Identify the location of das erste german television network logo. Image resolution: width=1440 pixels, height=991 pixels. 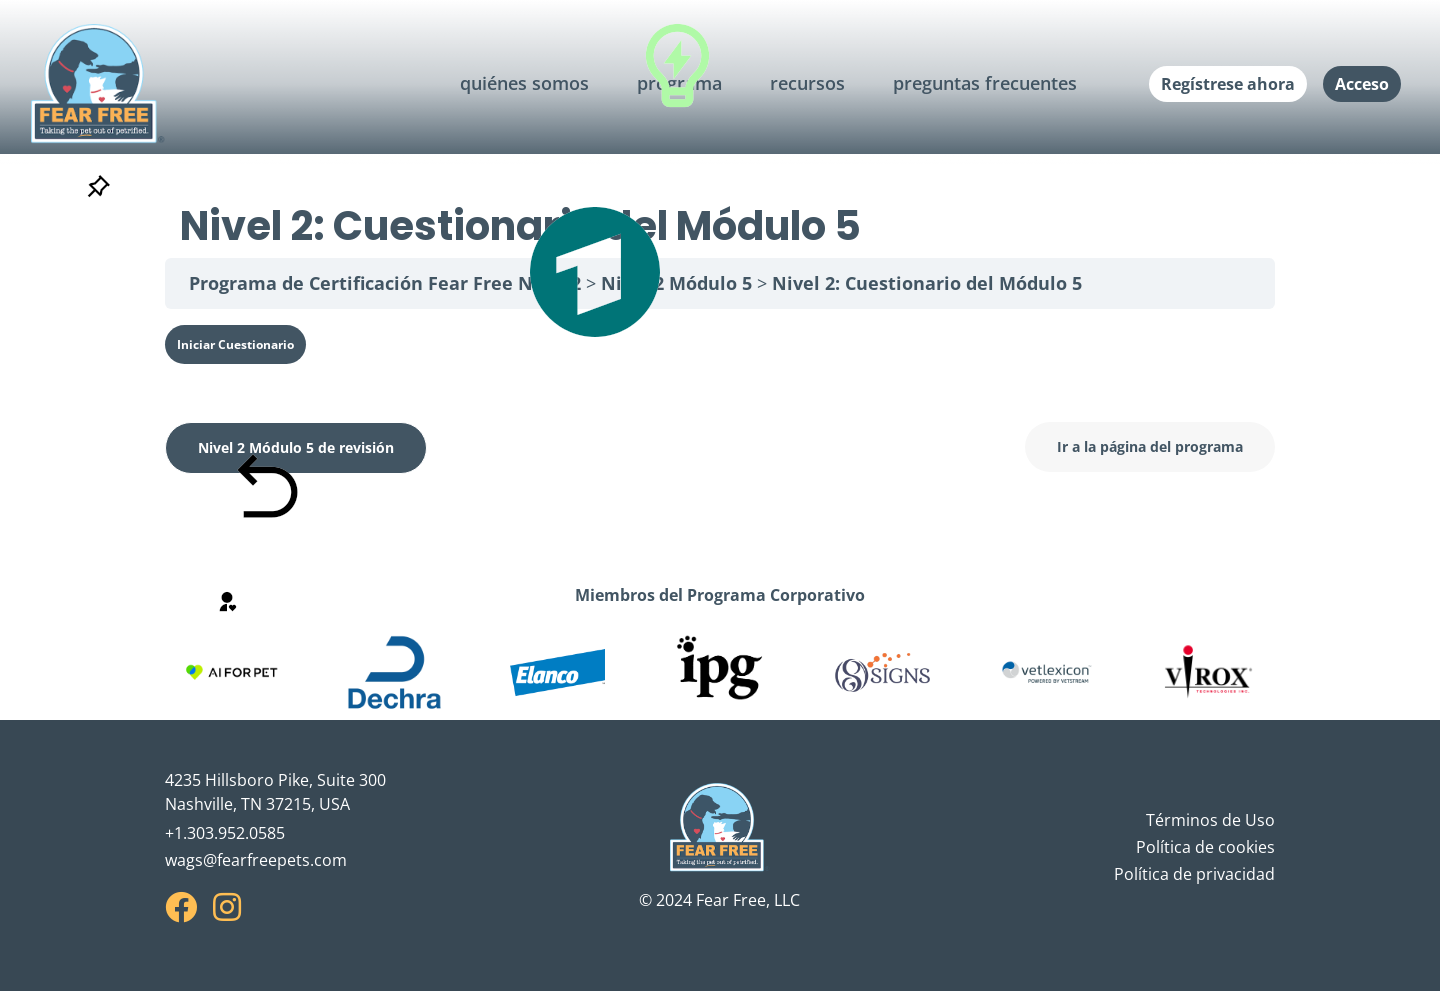
(595, 272).